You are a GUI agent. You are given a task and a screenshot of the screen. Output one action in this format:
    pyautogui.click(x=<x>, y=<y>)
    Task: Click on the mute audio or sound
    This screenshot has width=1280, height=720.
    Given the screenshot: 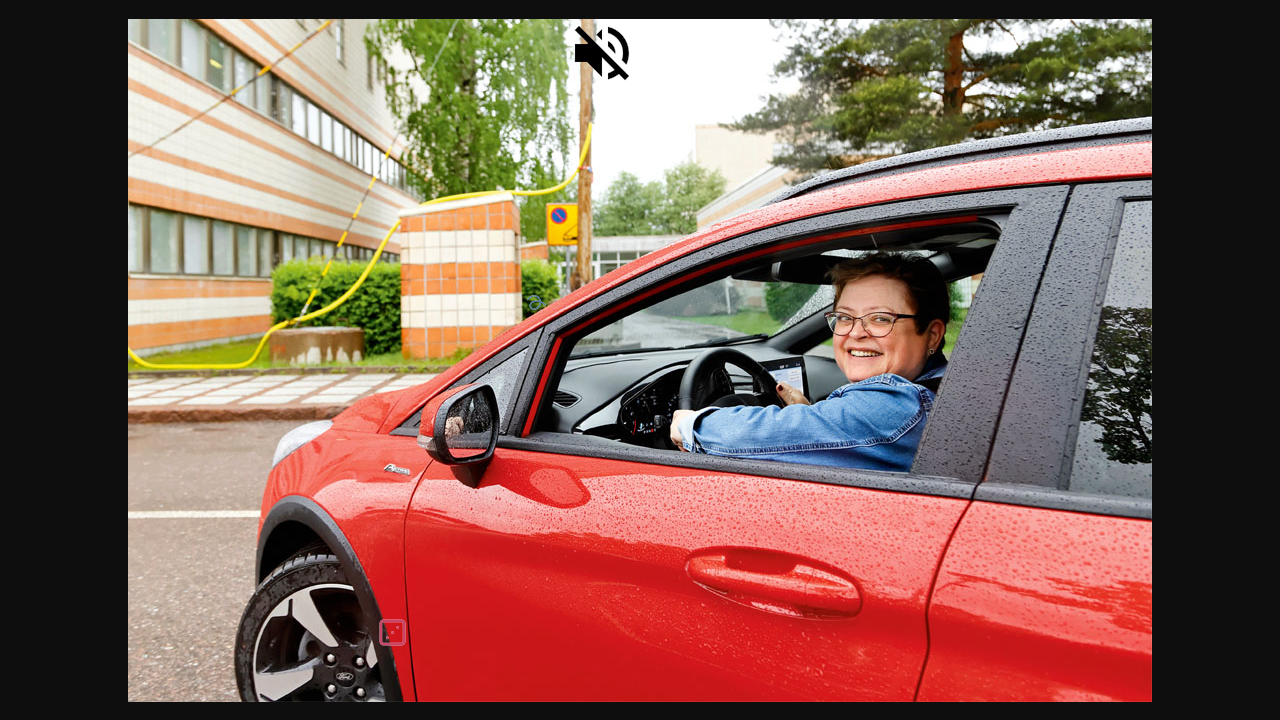 What is the action you would take?
    pyautogui.click(x=602, y=53)
    